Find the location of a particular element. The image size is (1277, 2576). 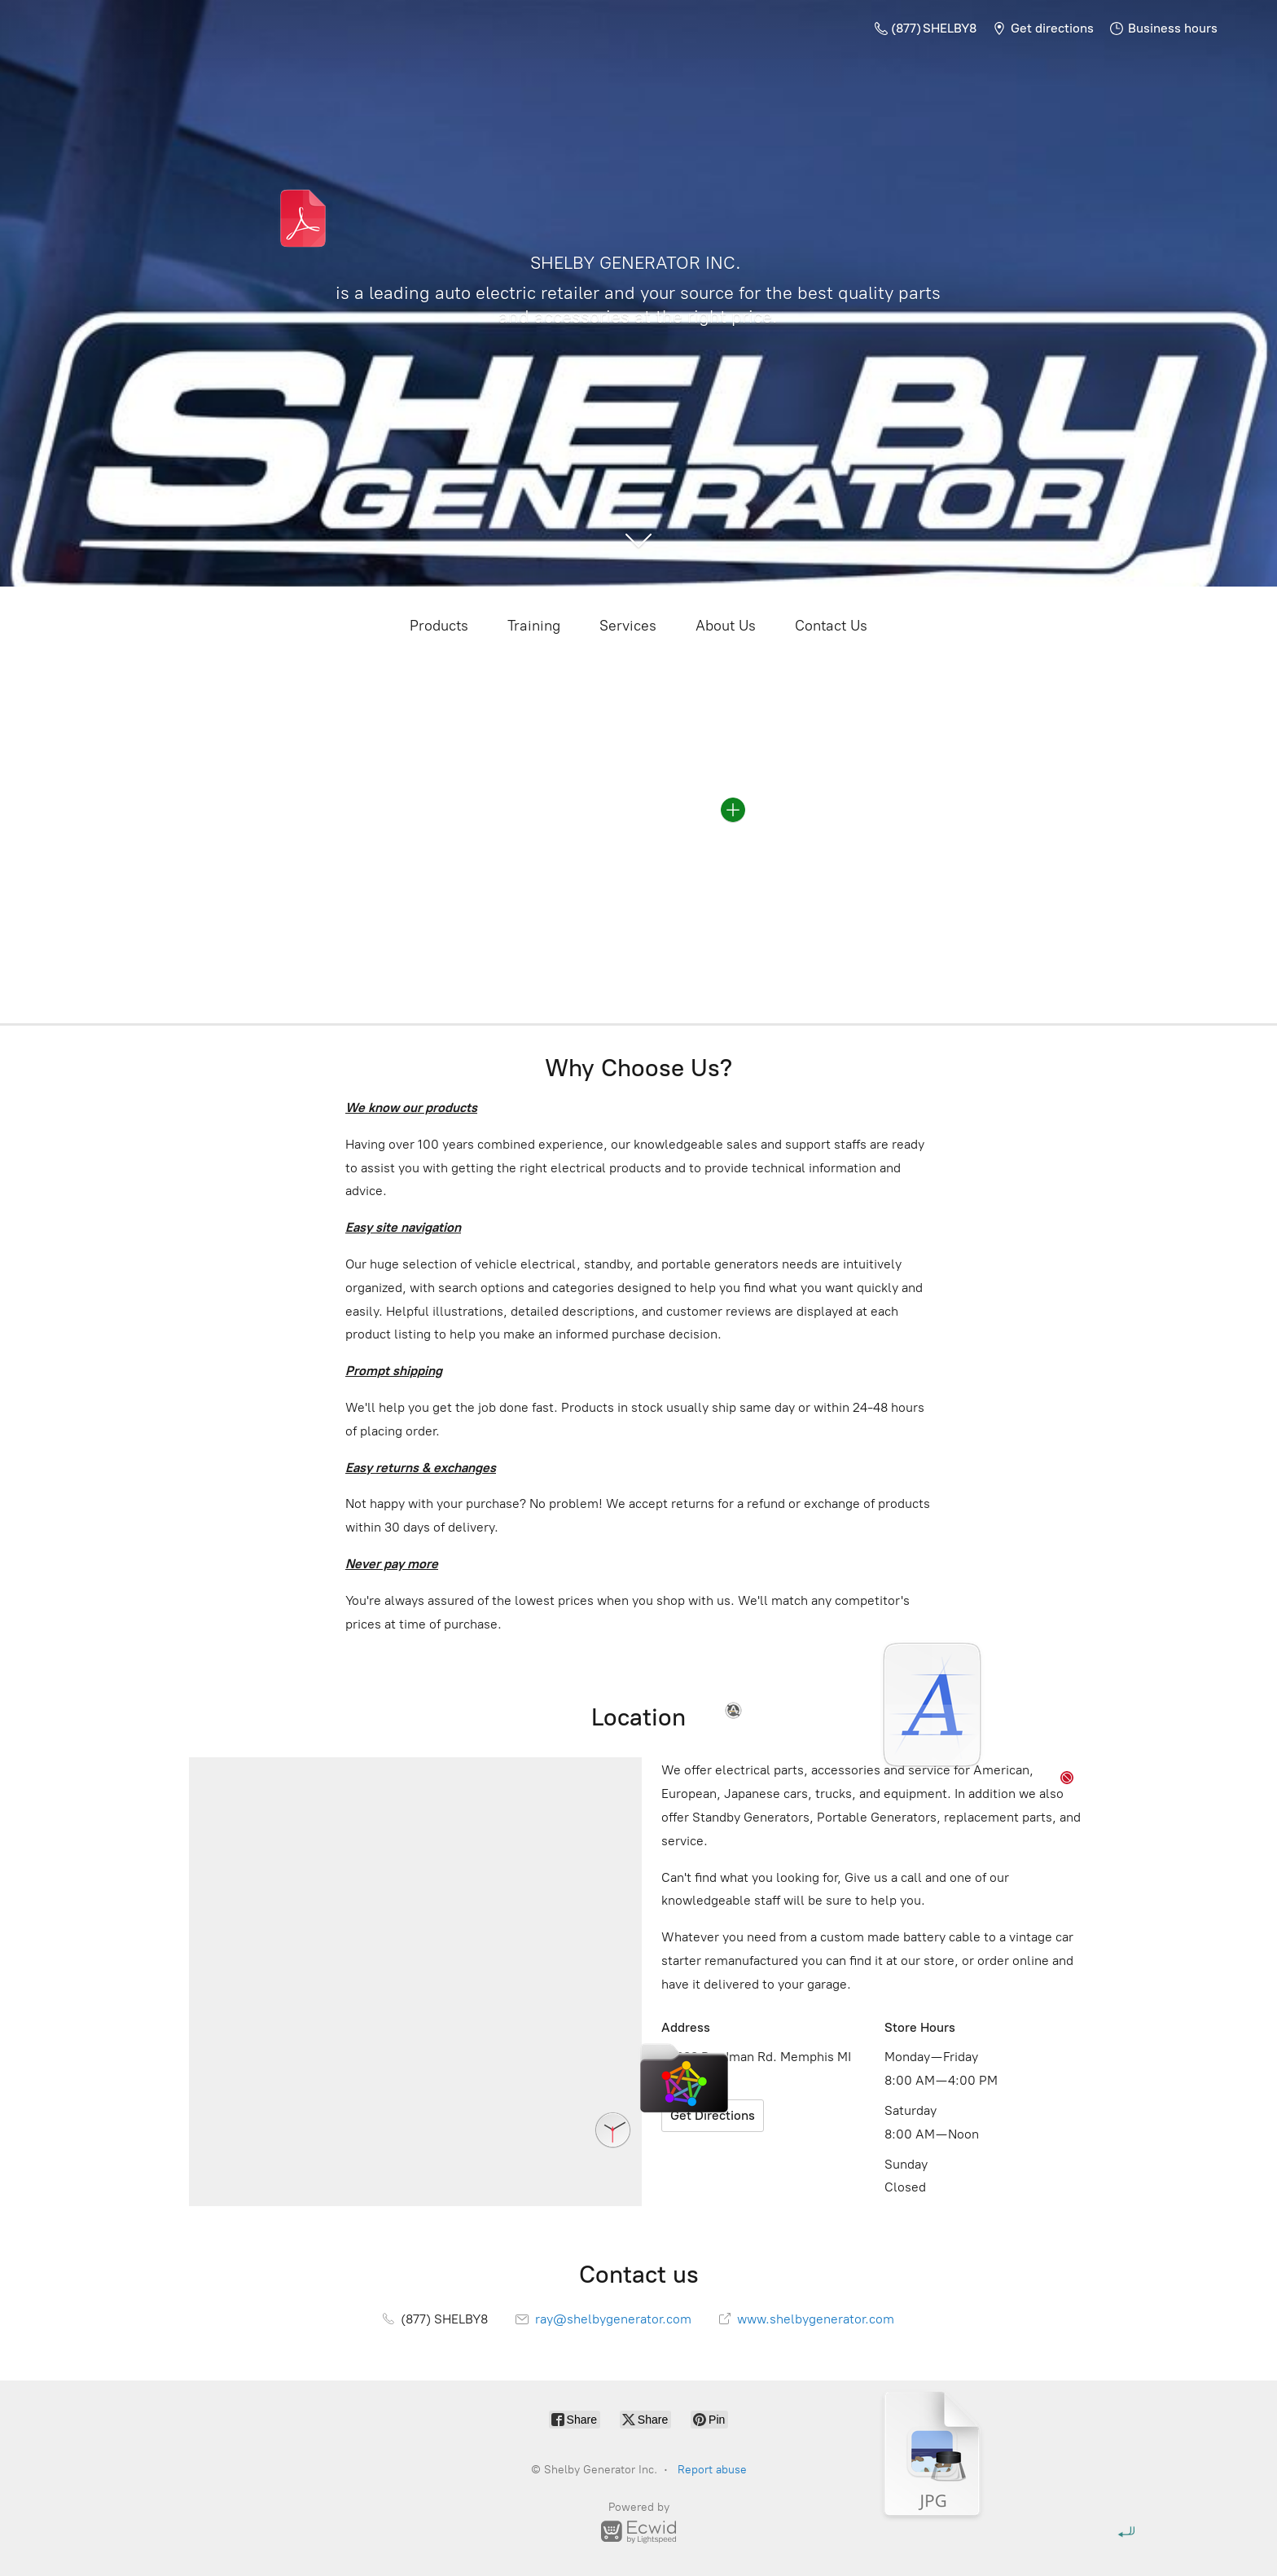

reply to all recipients of an email is located at coordinates (1126, 2530).